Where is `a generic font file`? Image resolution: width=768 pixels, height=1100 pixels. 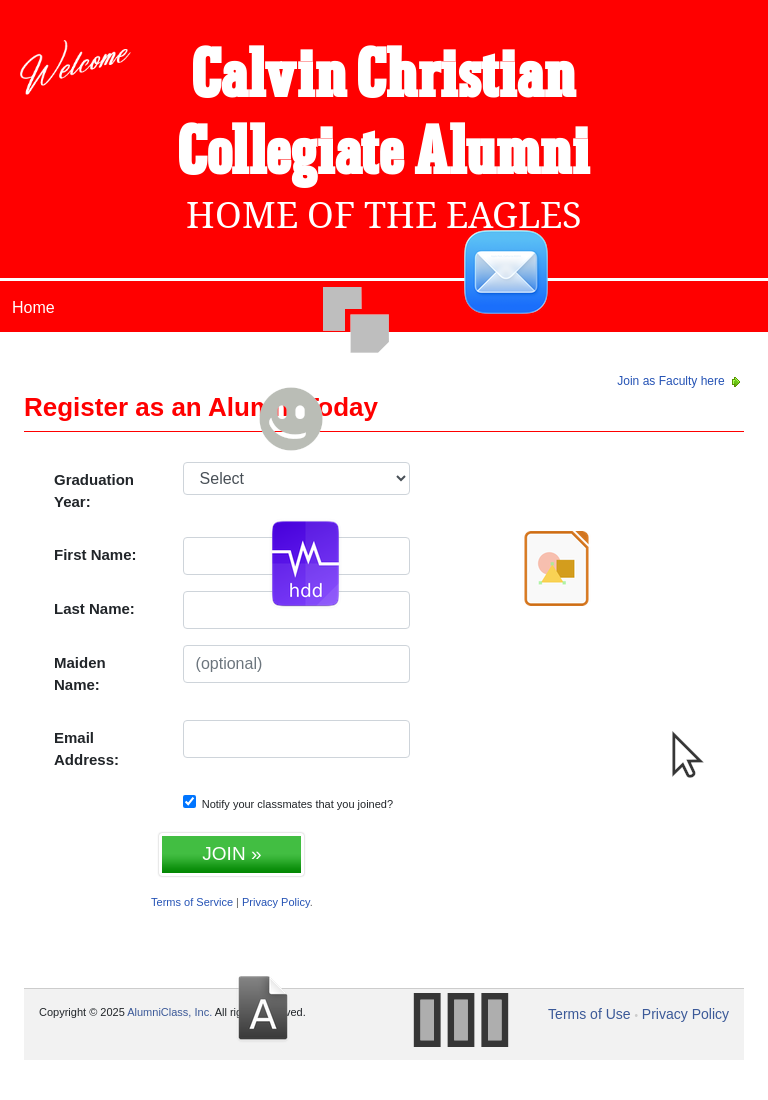
a generic font file is located at coordinates (263, 1009).